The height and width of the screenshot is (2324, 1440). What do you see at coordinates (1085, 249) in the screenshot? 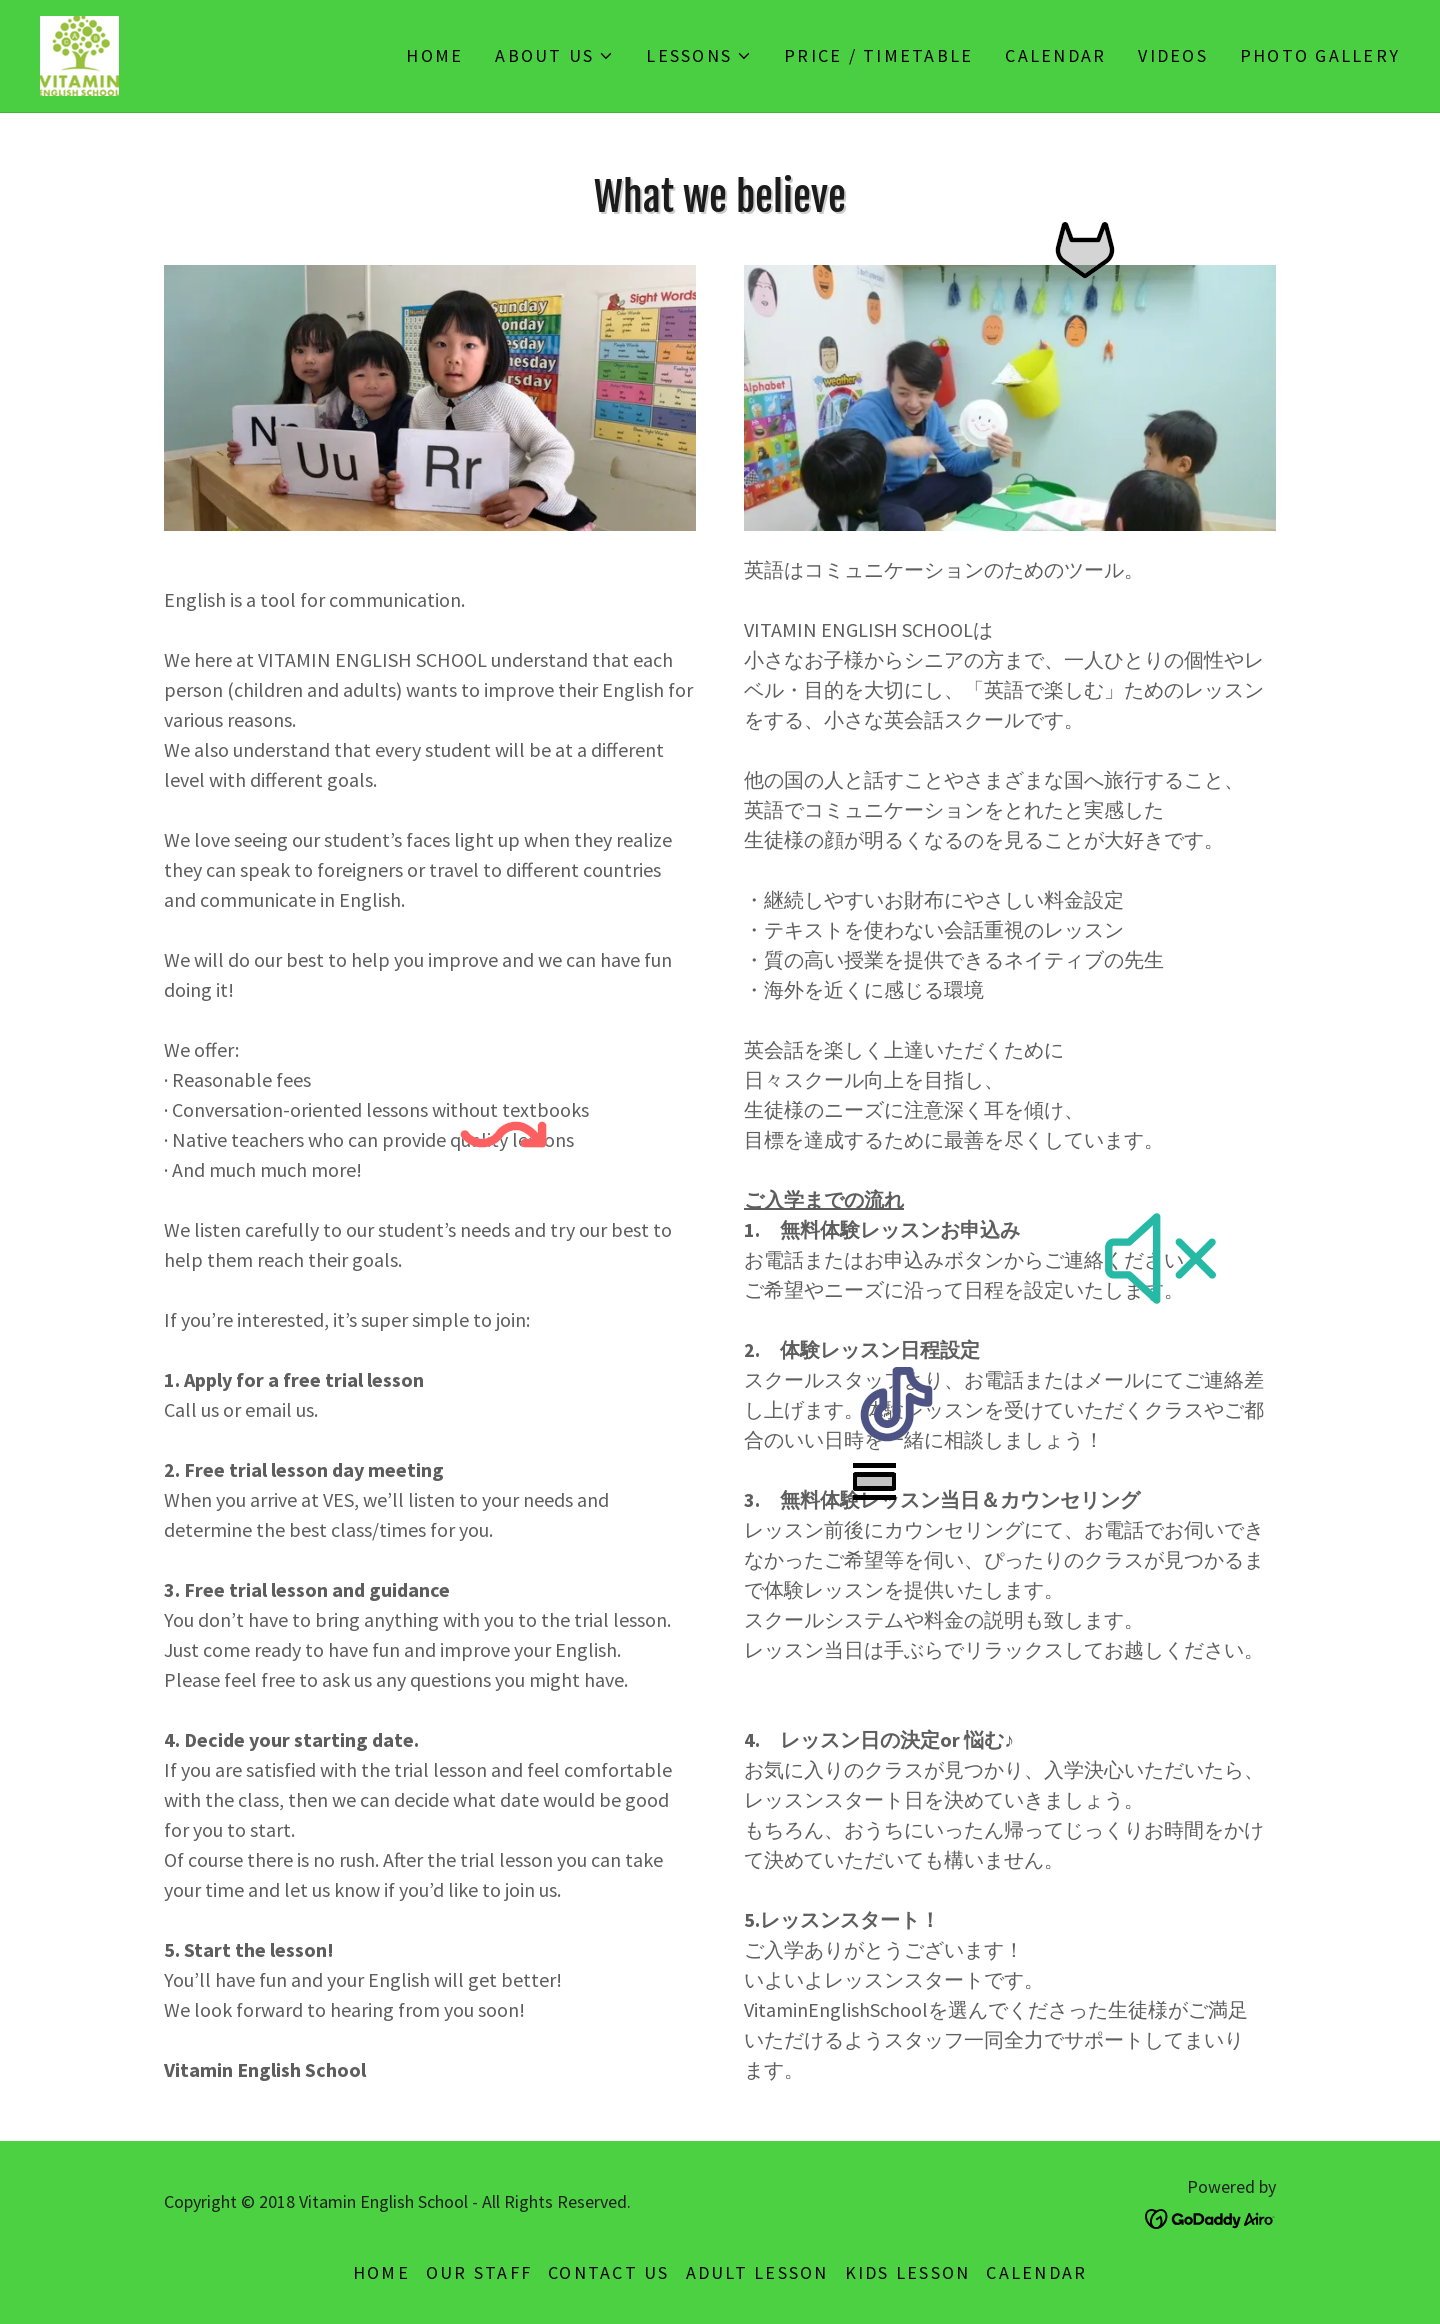
I see `open gitlab repository` at bounding box center [1085, 249].